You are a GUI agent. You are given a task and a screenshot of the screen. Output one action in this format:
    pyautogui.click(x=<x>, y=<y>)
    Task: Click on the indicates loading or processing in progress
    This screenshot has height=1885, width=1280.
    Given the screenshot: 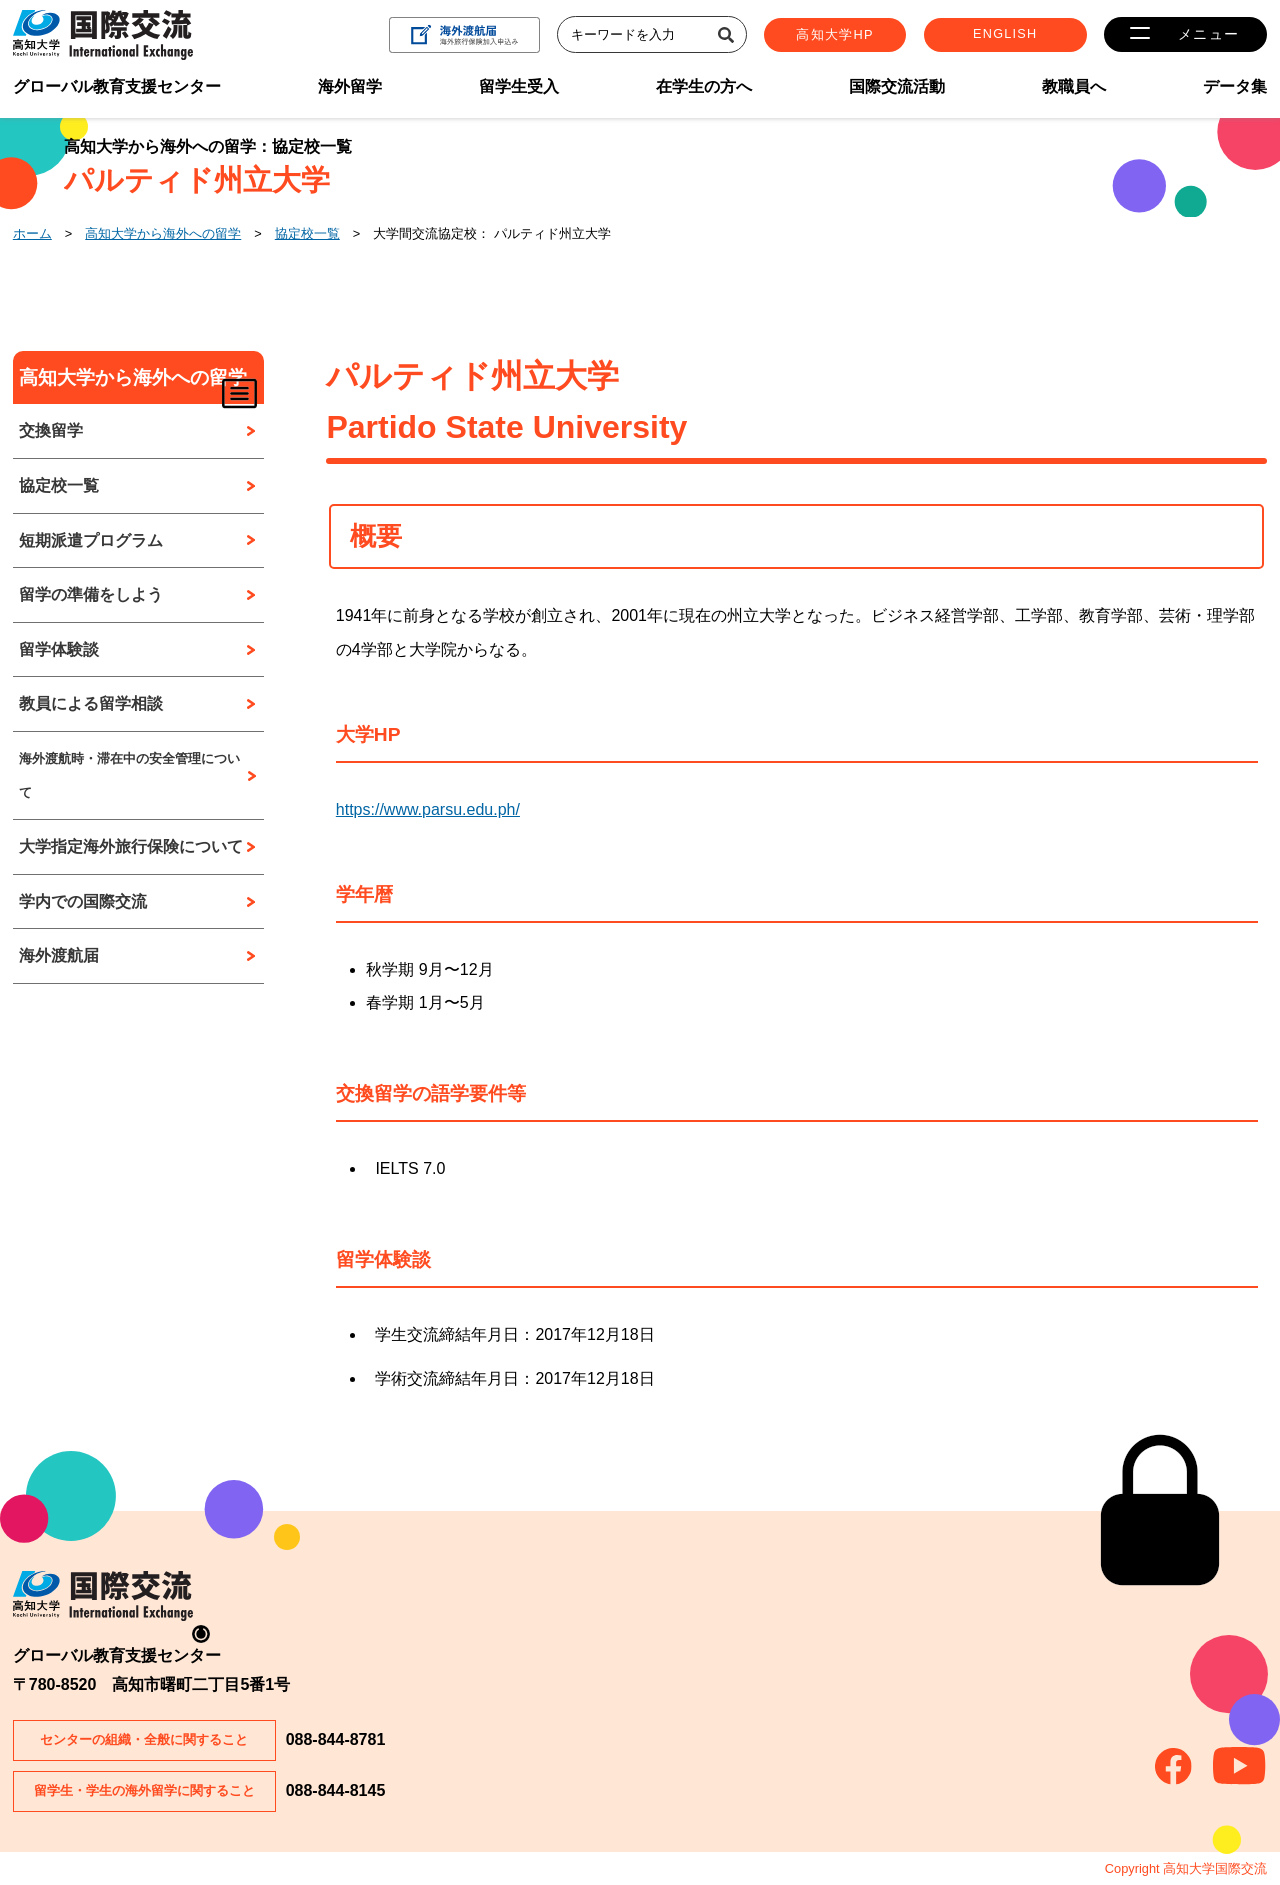 What is the action you would take?
    pyautogui.click(x=201, y=1634)
    